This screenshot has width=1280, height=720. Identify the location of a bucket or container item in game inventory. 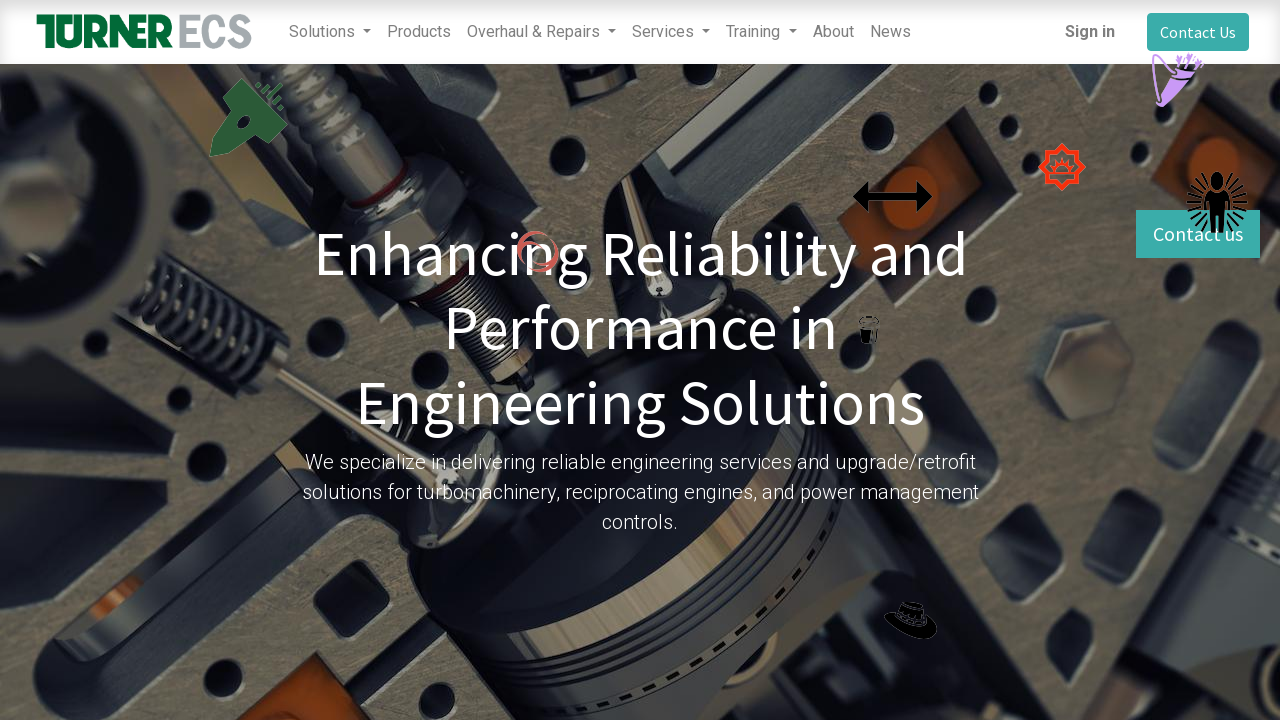
(869, 329).